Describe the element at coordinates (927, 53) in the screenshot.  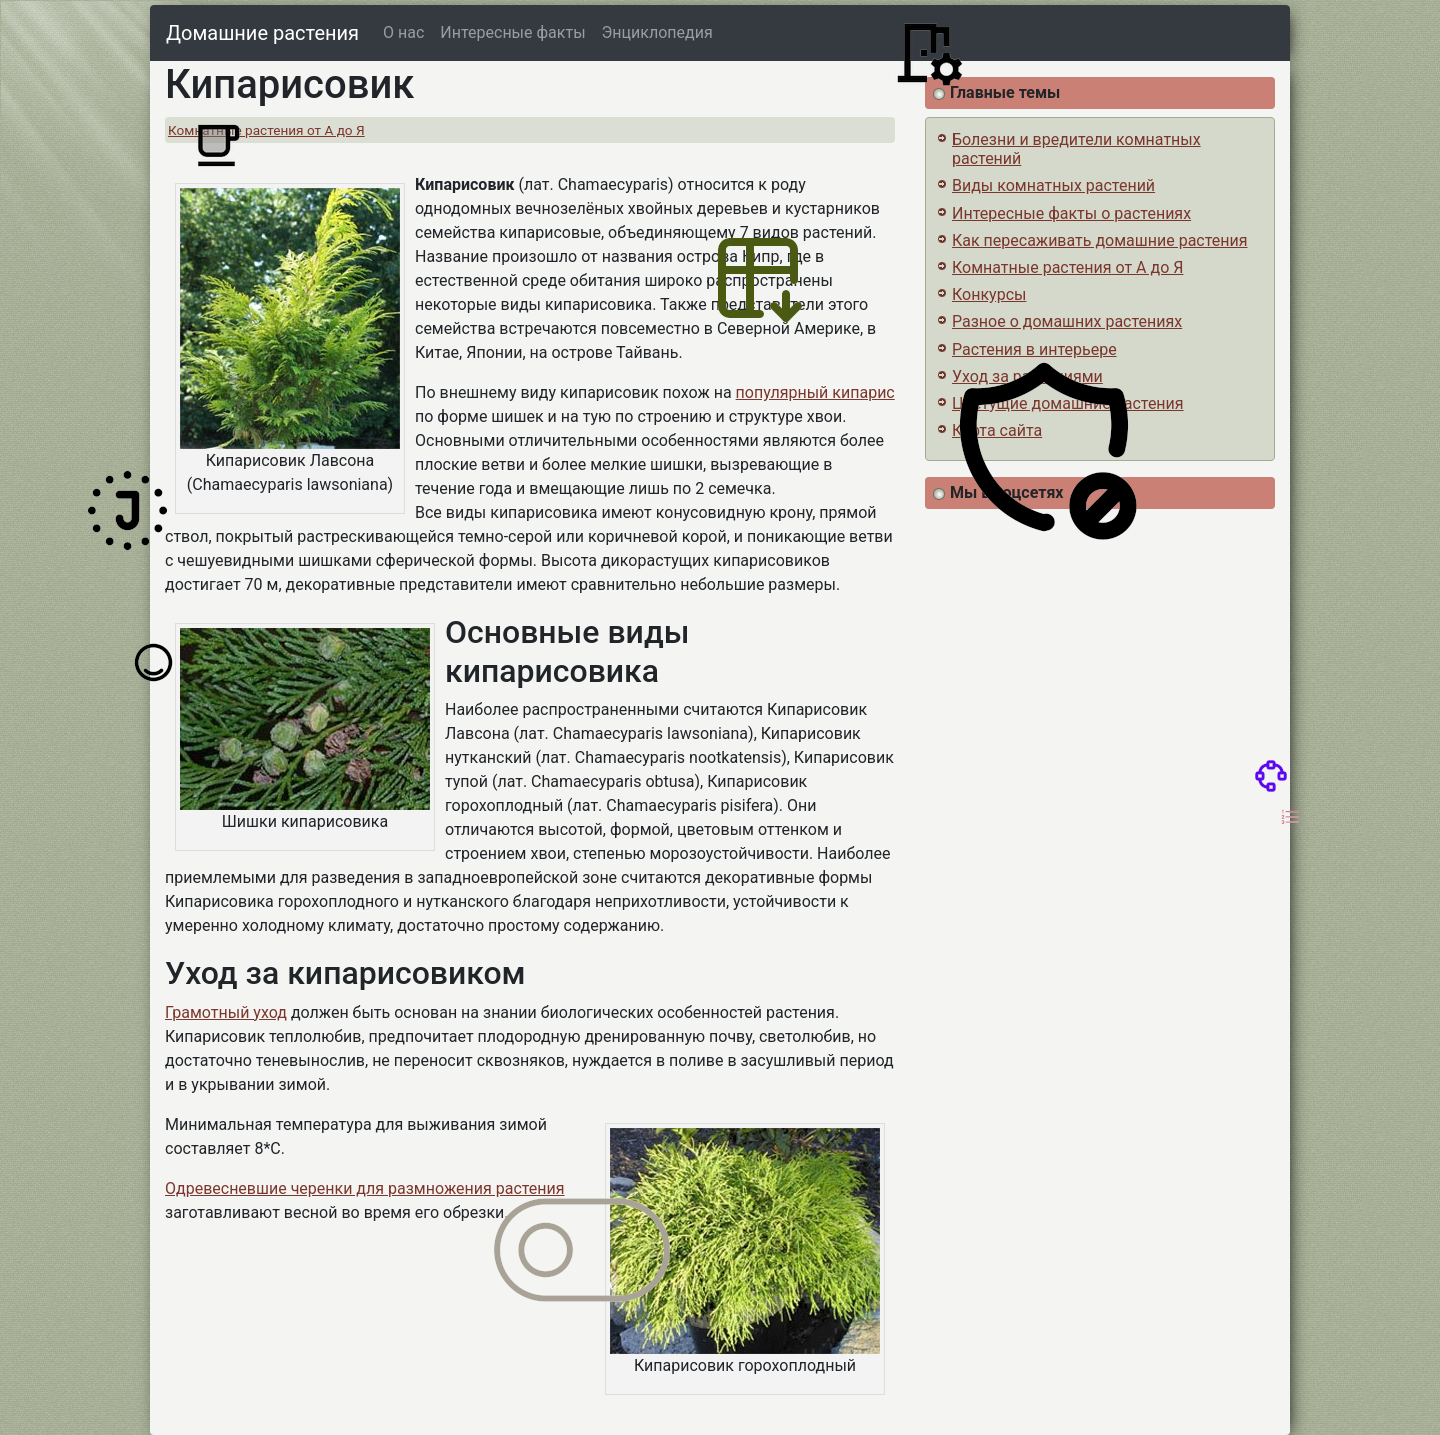
I see `adjust room or space settings` at that location.